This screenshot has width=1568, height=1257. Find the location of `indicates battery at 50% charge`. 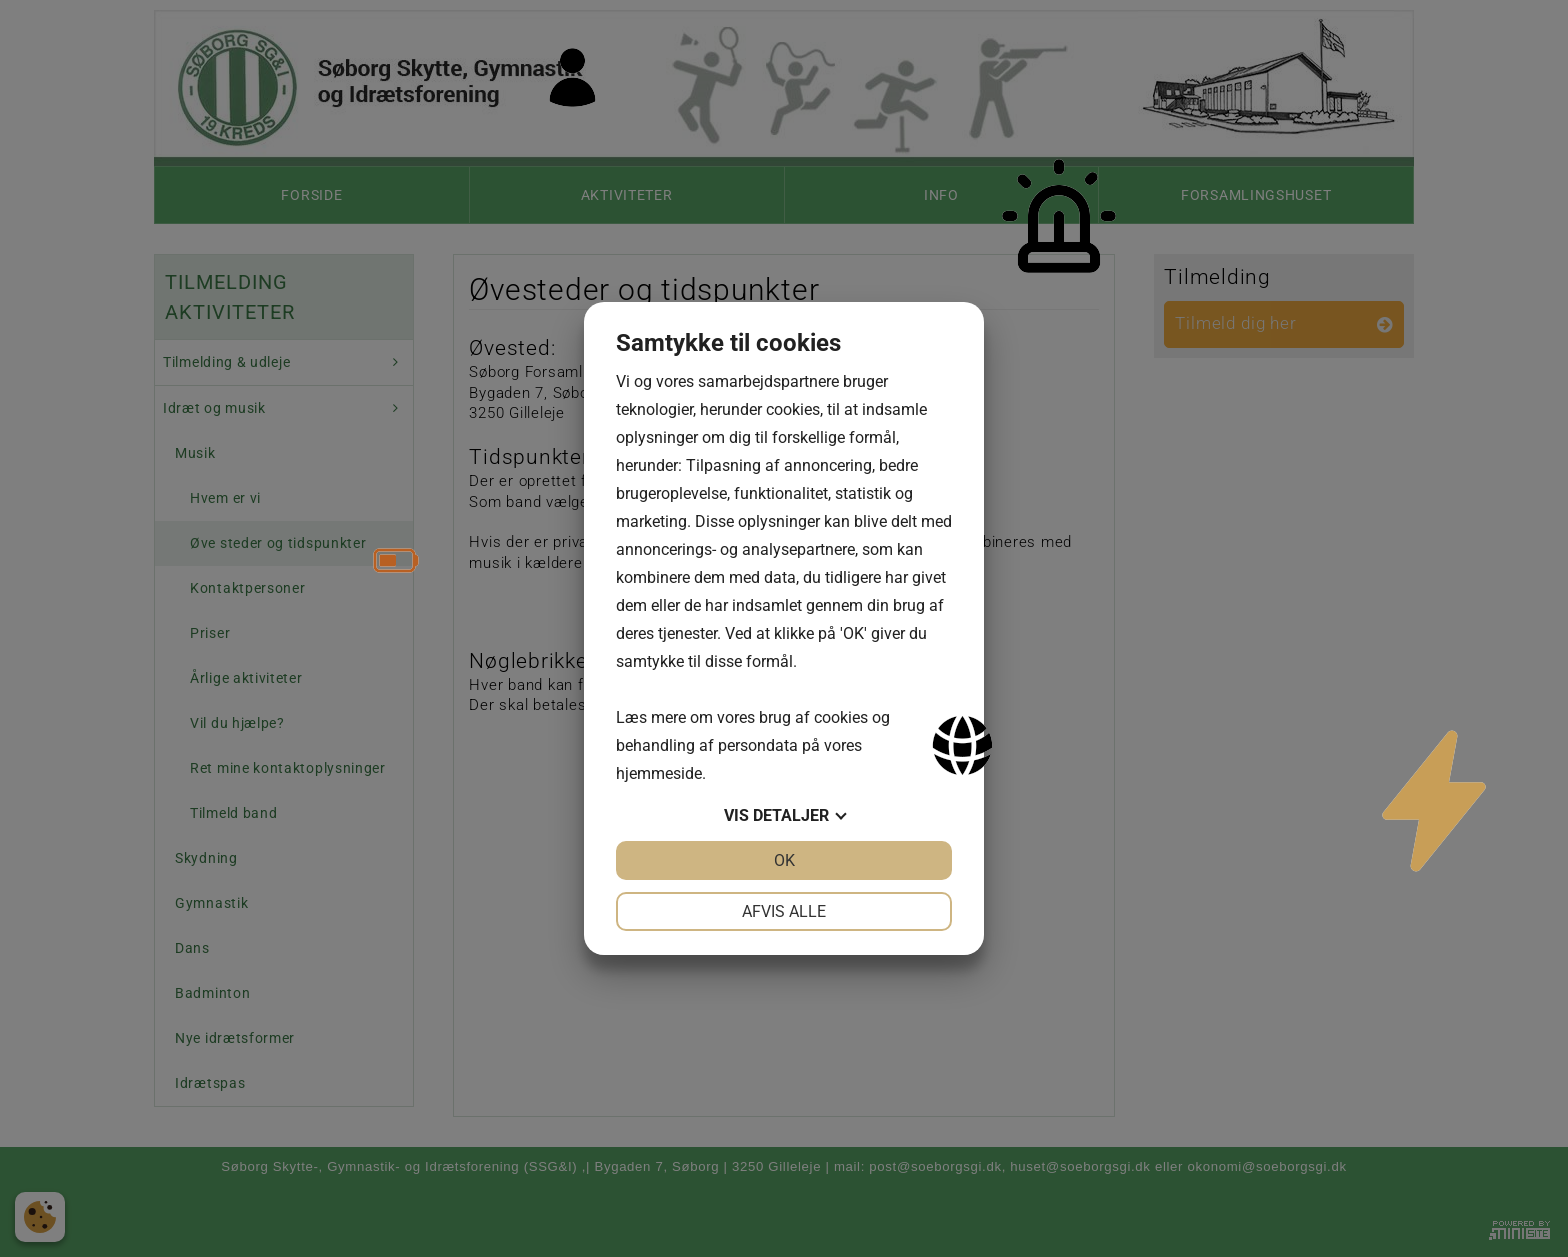

indicates battery at 50% charge is located at coordinates (396, 559).